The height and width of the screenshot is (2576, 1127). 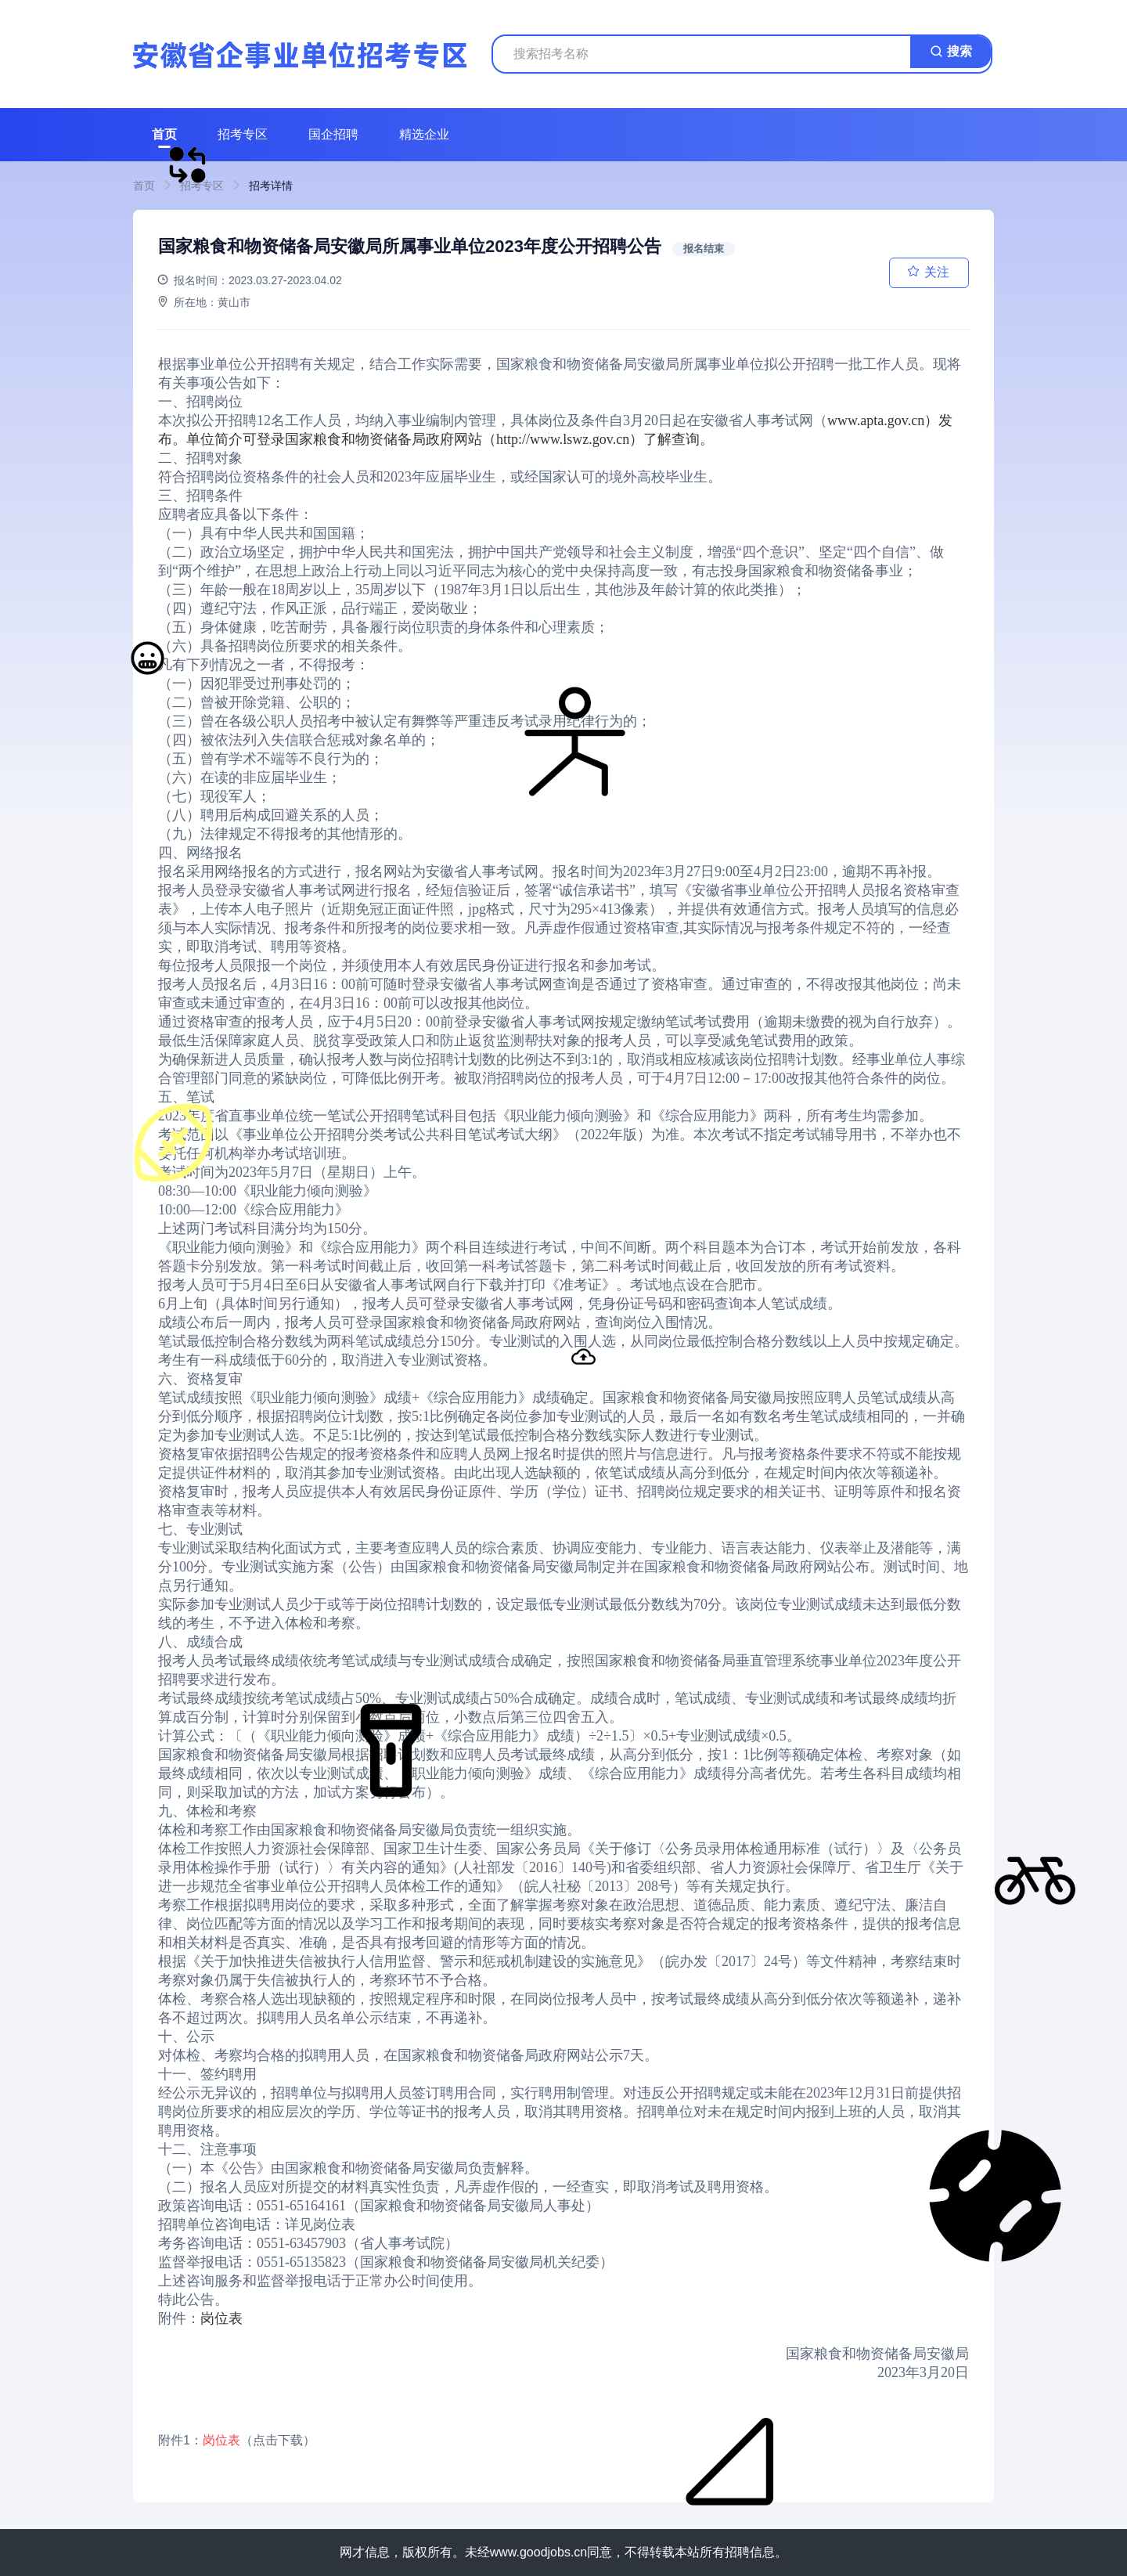 I want to click on access sports scores and updates, so click(x=173, y=1142).